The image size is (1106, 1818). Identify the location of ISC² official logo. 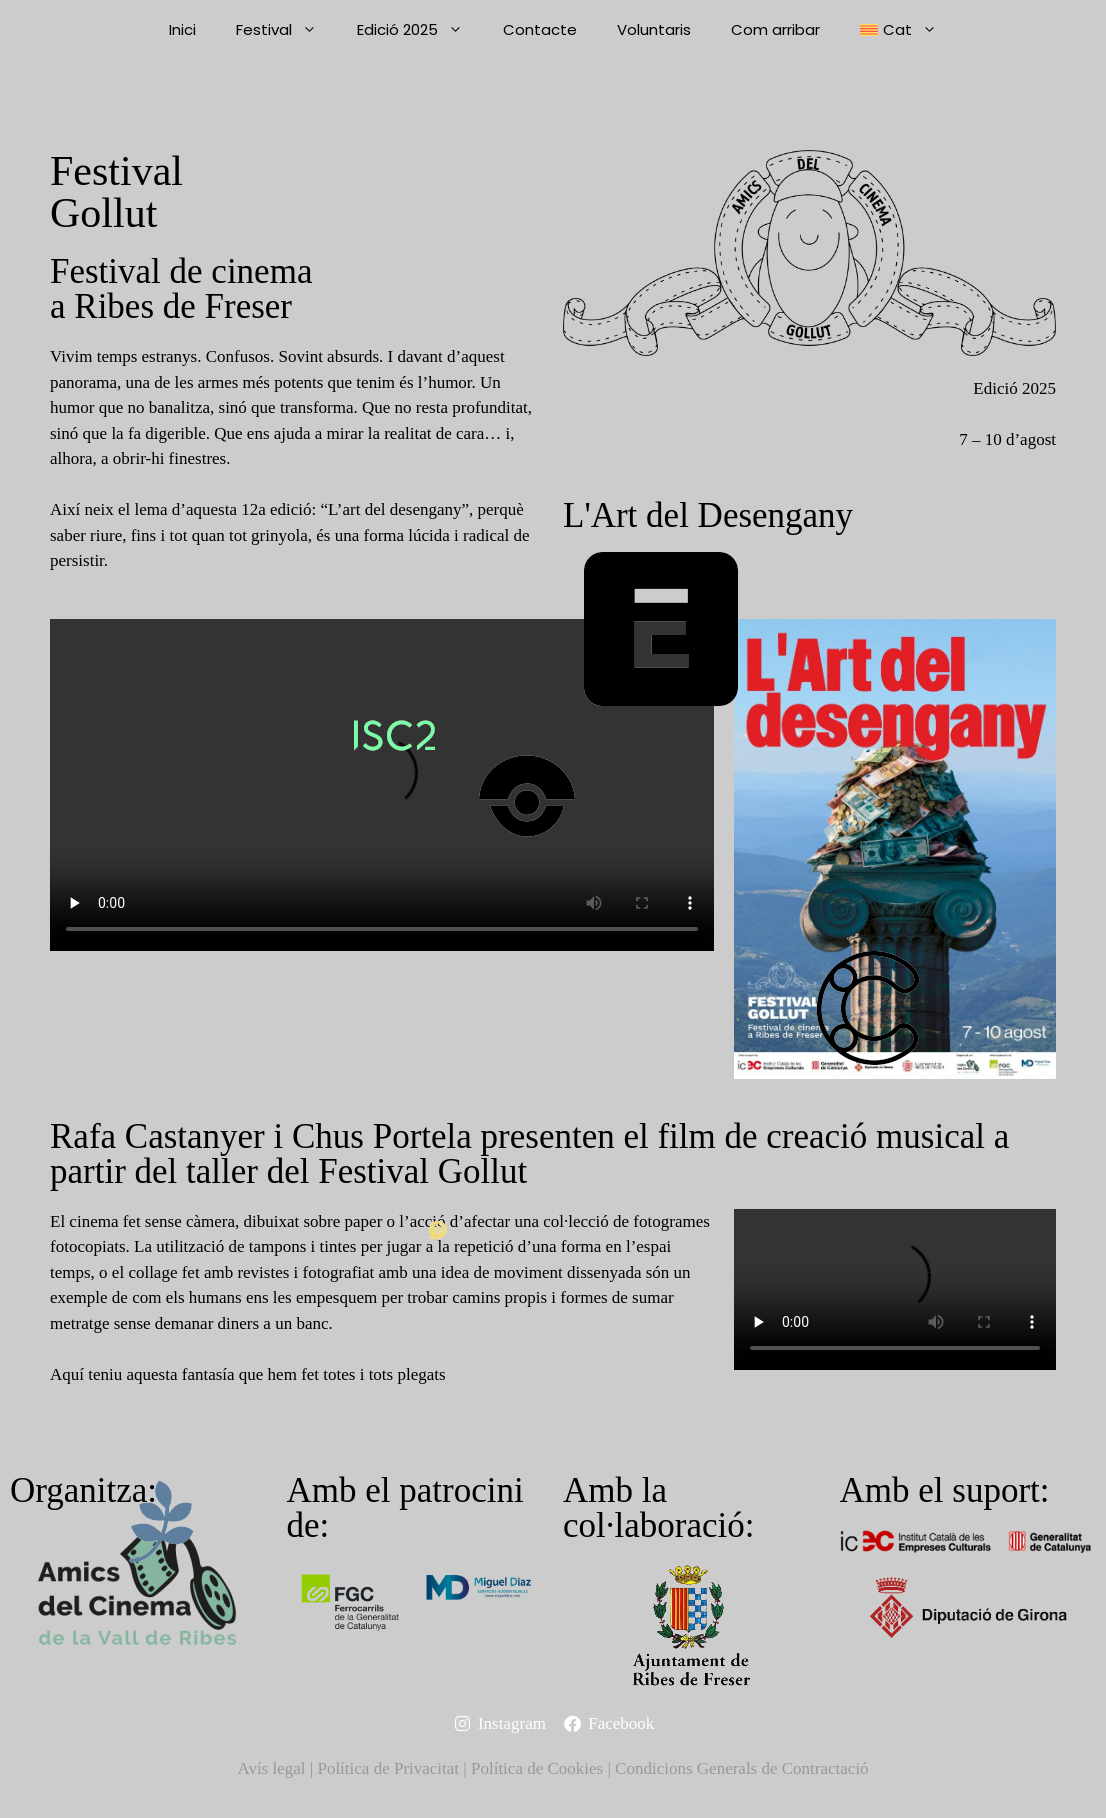
(394, 735).